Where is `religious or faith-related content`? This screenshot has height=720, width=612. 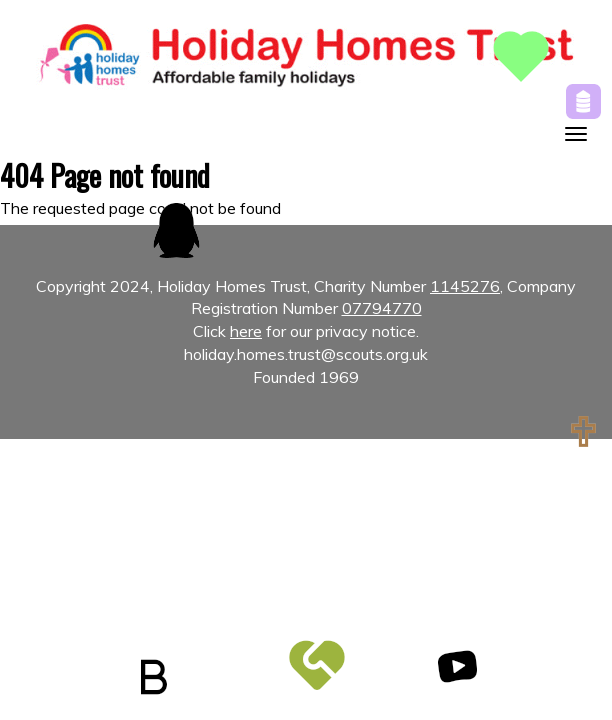
religious or faith-related content is located at coordinates (583, 431).